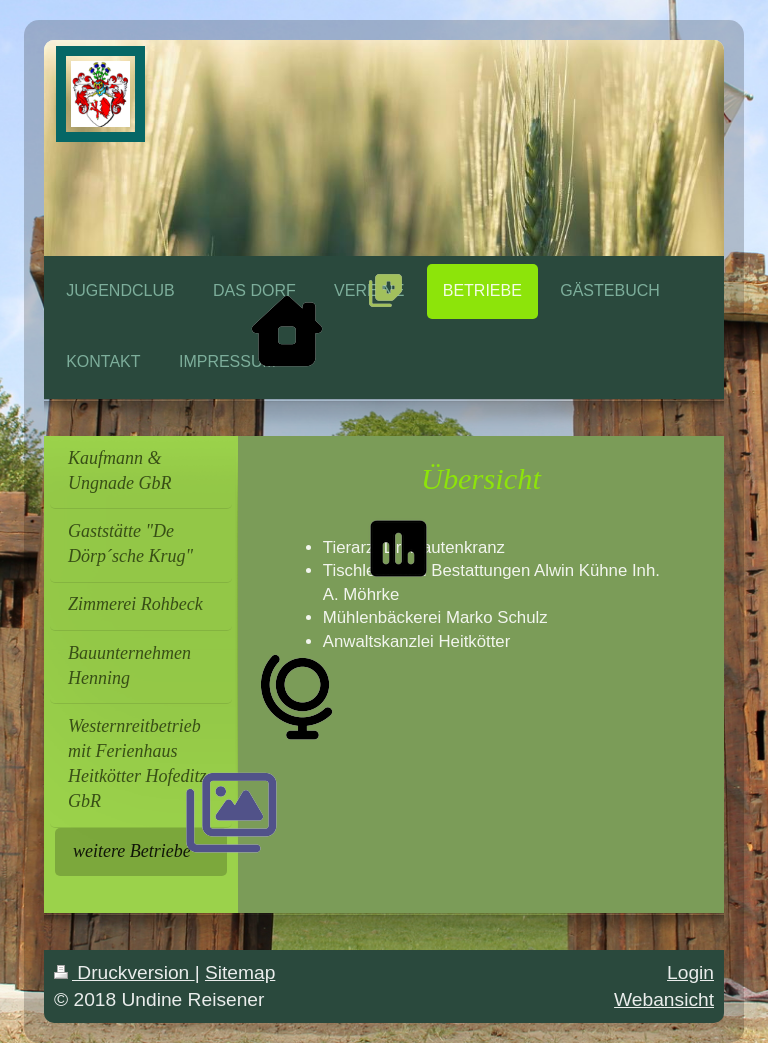 This screenshot has width=768, height=1043. What do you see at coordinates (398, 548) in the screenshot?
I see `view analytics and reports` at bounding box center [398, 548].